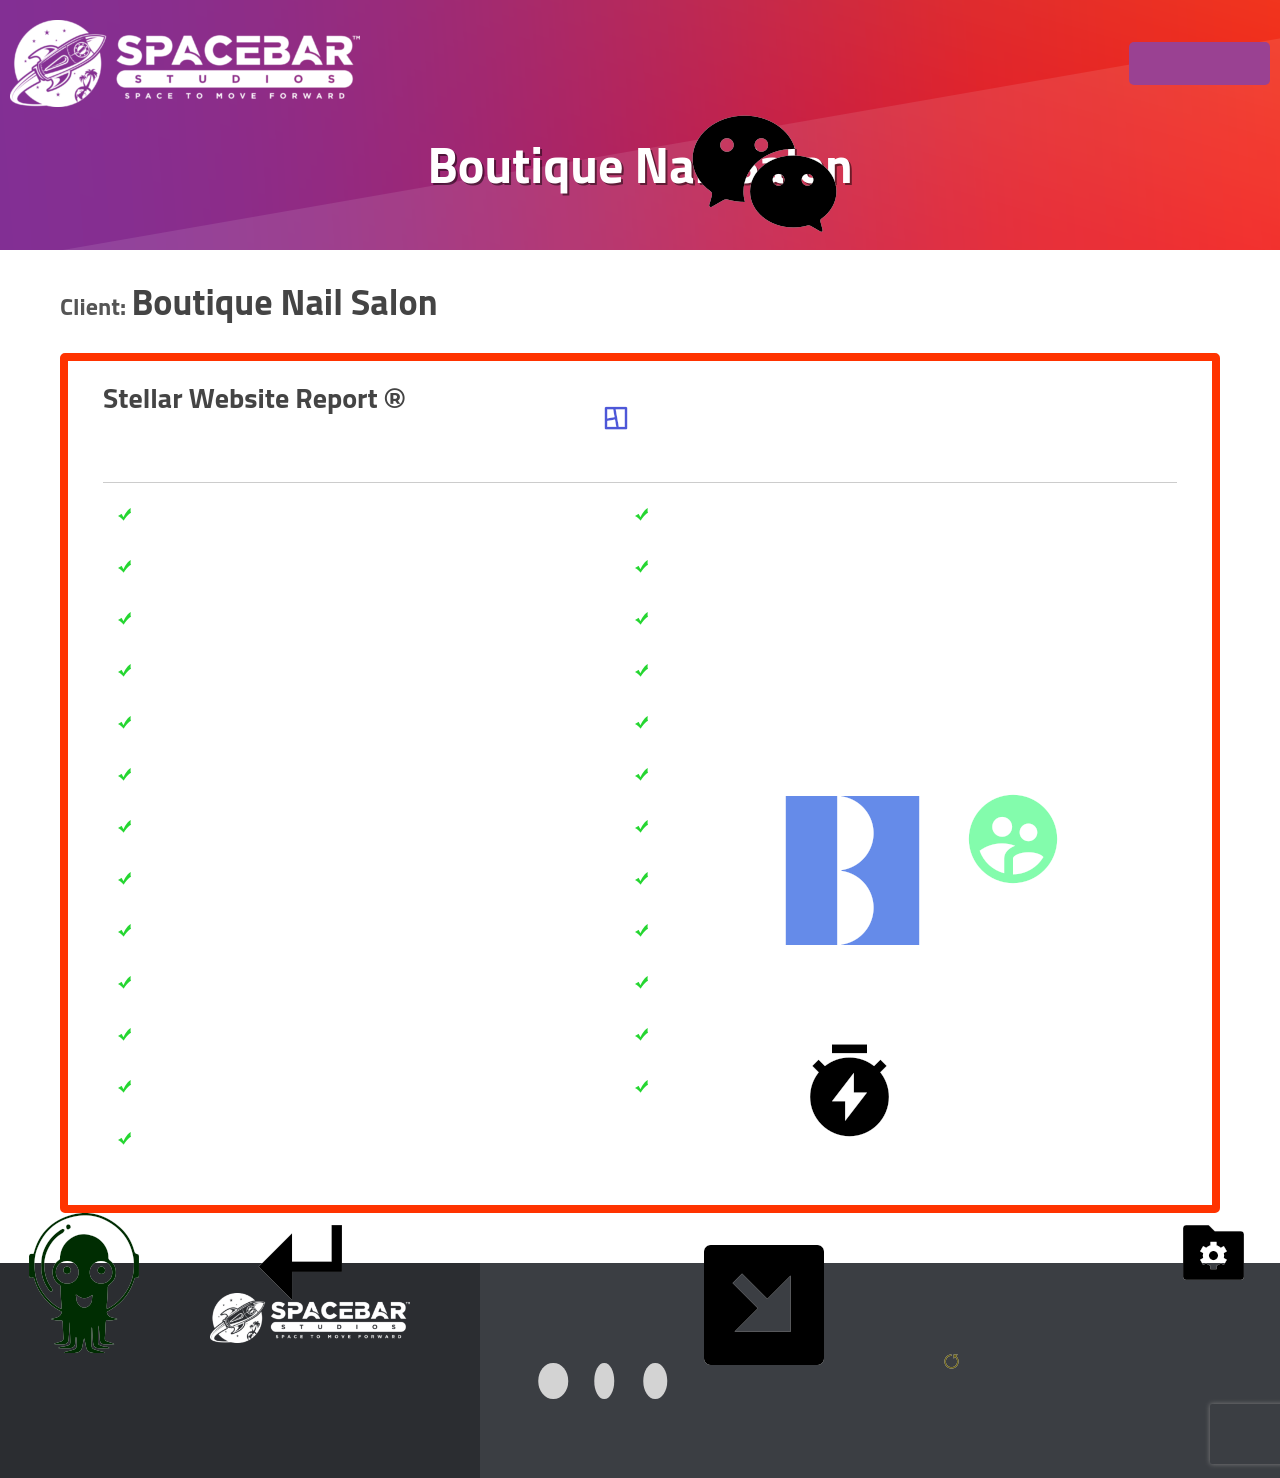 The height and width of the screenshot is (1478, 1280). What do you see at coordinates (764, 174) in the screenshot?
I see `open wechat messaging app` at bounding box center [764, 174].